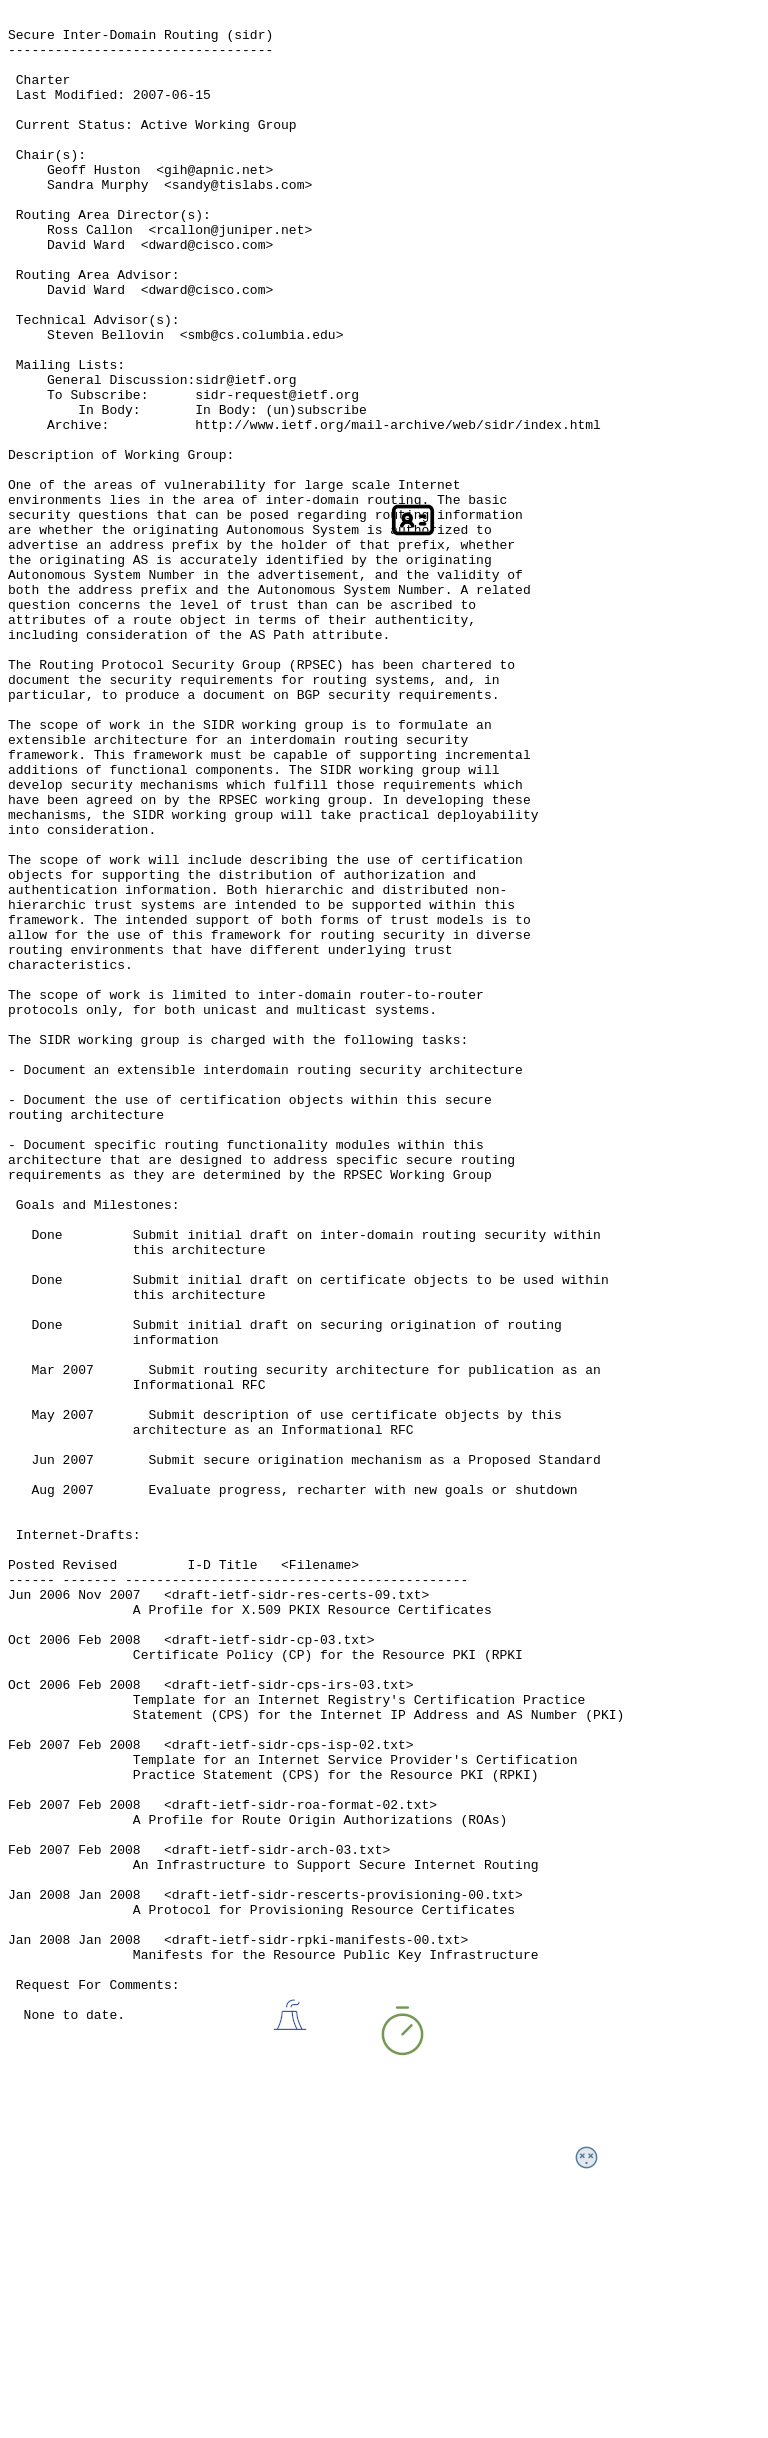  Describe the element at coordinates (290, 2017) in the screenshot. I see `indicates nuclear power or energy facility` at that location.